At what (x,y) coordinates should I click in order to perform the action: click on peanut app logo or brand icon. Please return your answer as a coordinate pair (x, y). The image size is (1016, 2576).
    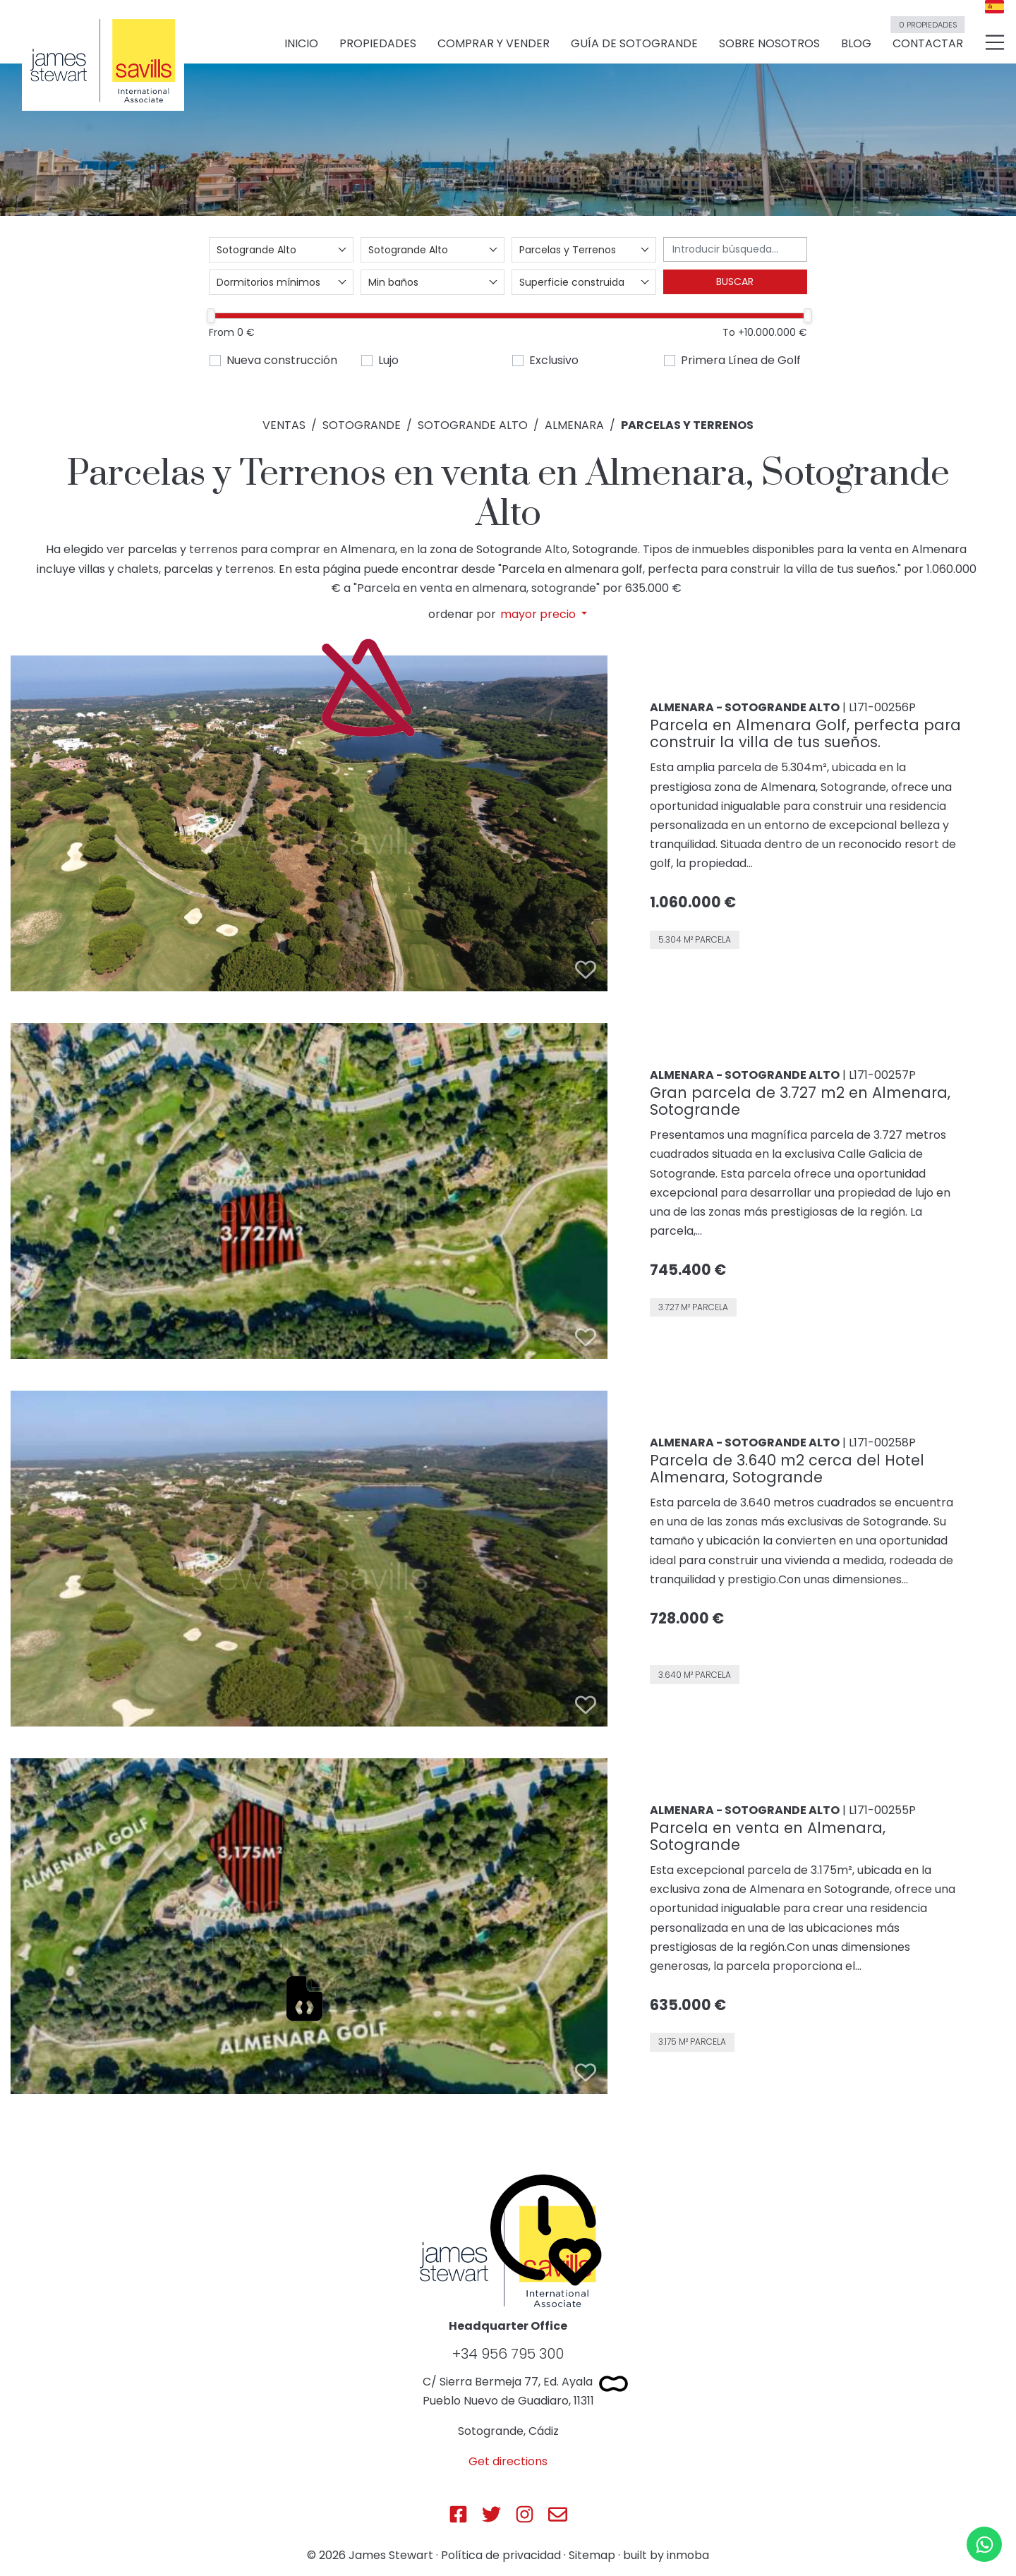
    Looking at the image, I should click on (613, 2383).